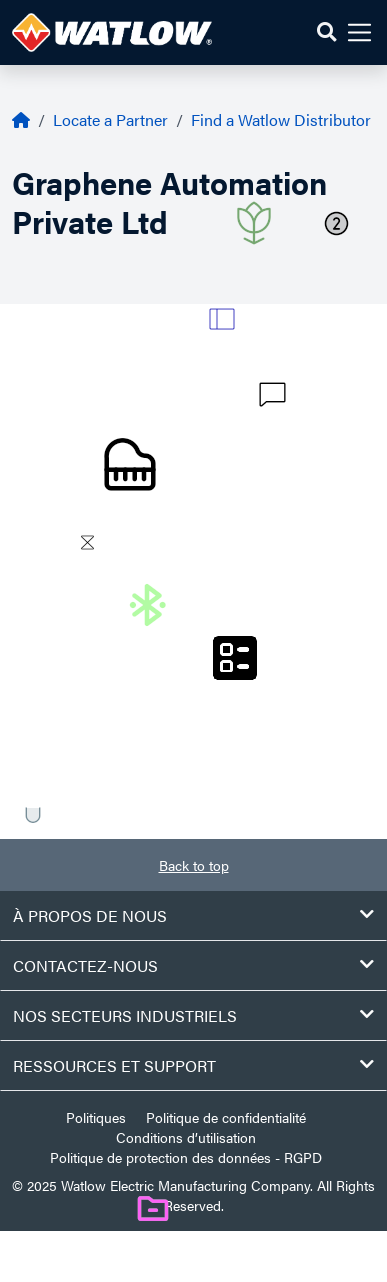  Describe the element at coordinates (147, 605) in the screenshot. I see `indicates bluetooth is connected to a device` at that location.